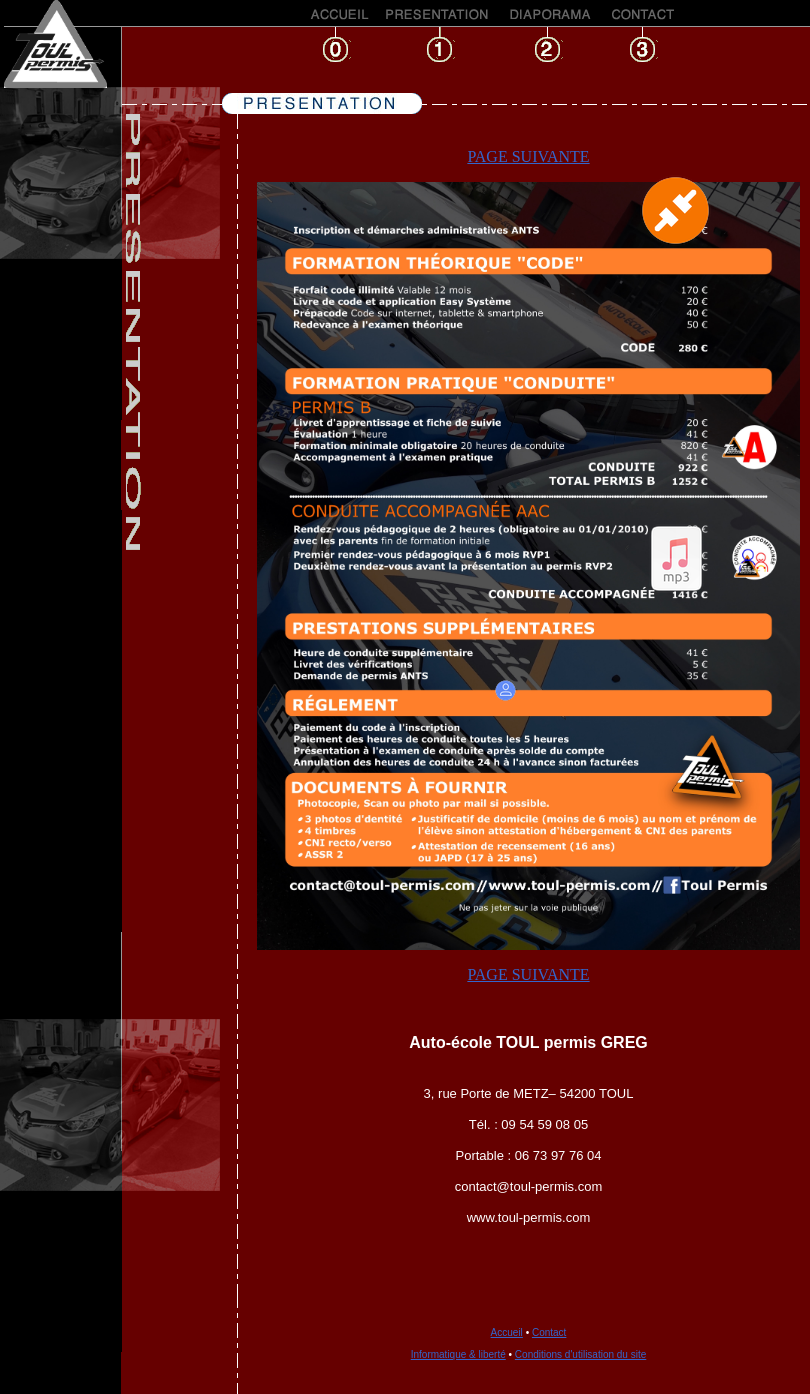 The width and height of the screenshot is (810, 1394). What do you see at coordinates (675, 210) in the screenshot?
I see `indicates a disconnected or unmounted drive` at bounding box center [675, 210].